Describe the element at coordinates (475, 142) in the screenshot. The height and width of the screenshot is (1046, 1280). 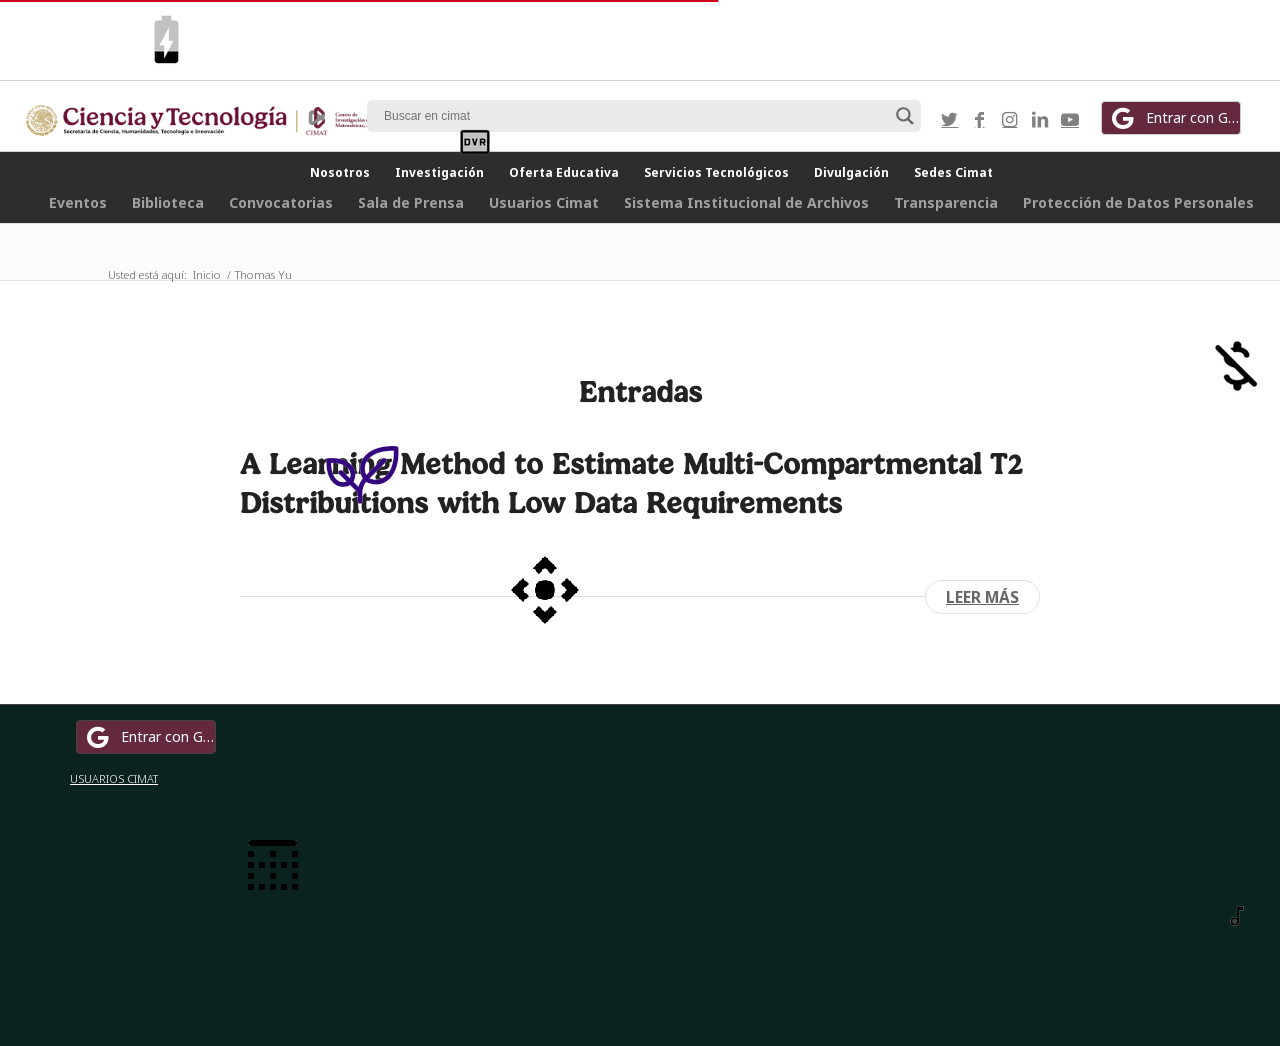
I see `access DVR recordings` at that location.